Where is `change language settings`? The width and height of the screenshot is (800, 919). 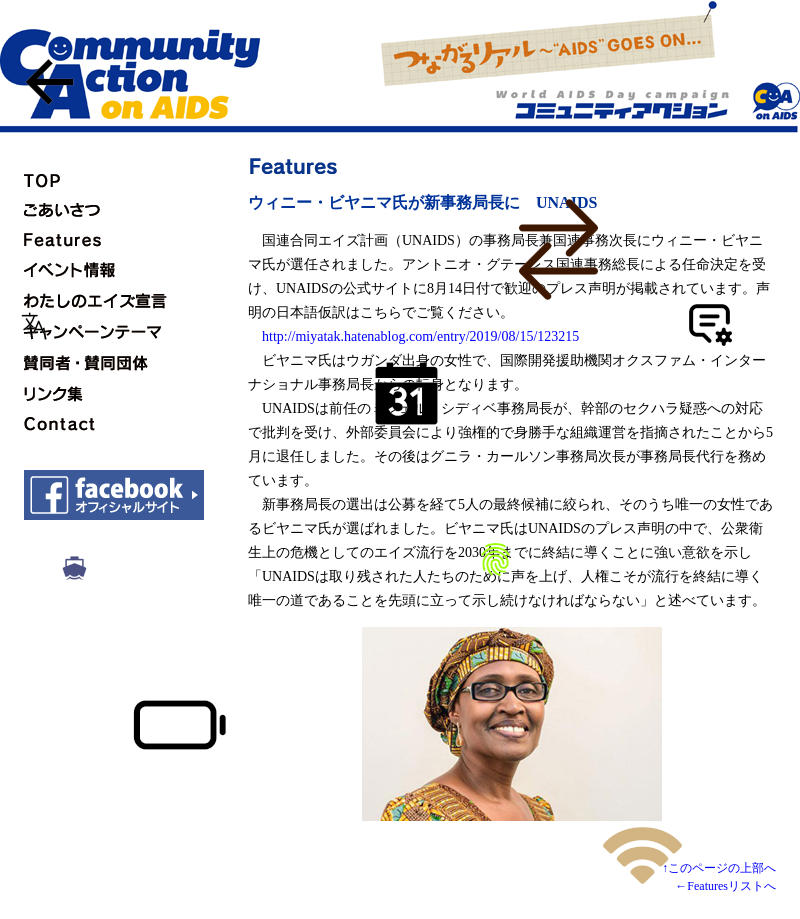 change language settings is located at coordinates (33, 323).